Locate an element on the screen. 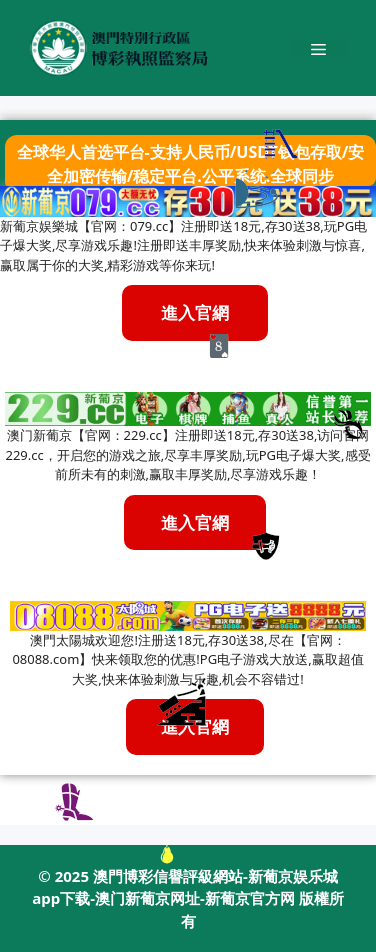  explore the solar system or space-themed content is located at coordinates (258, 192).